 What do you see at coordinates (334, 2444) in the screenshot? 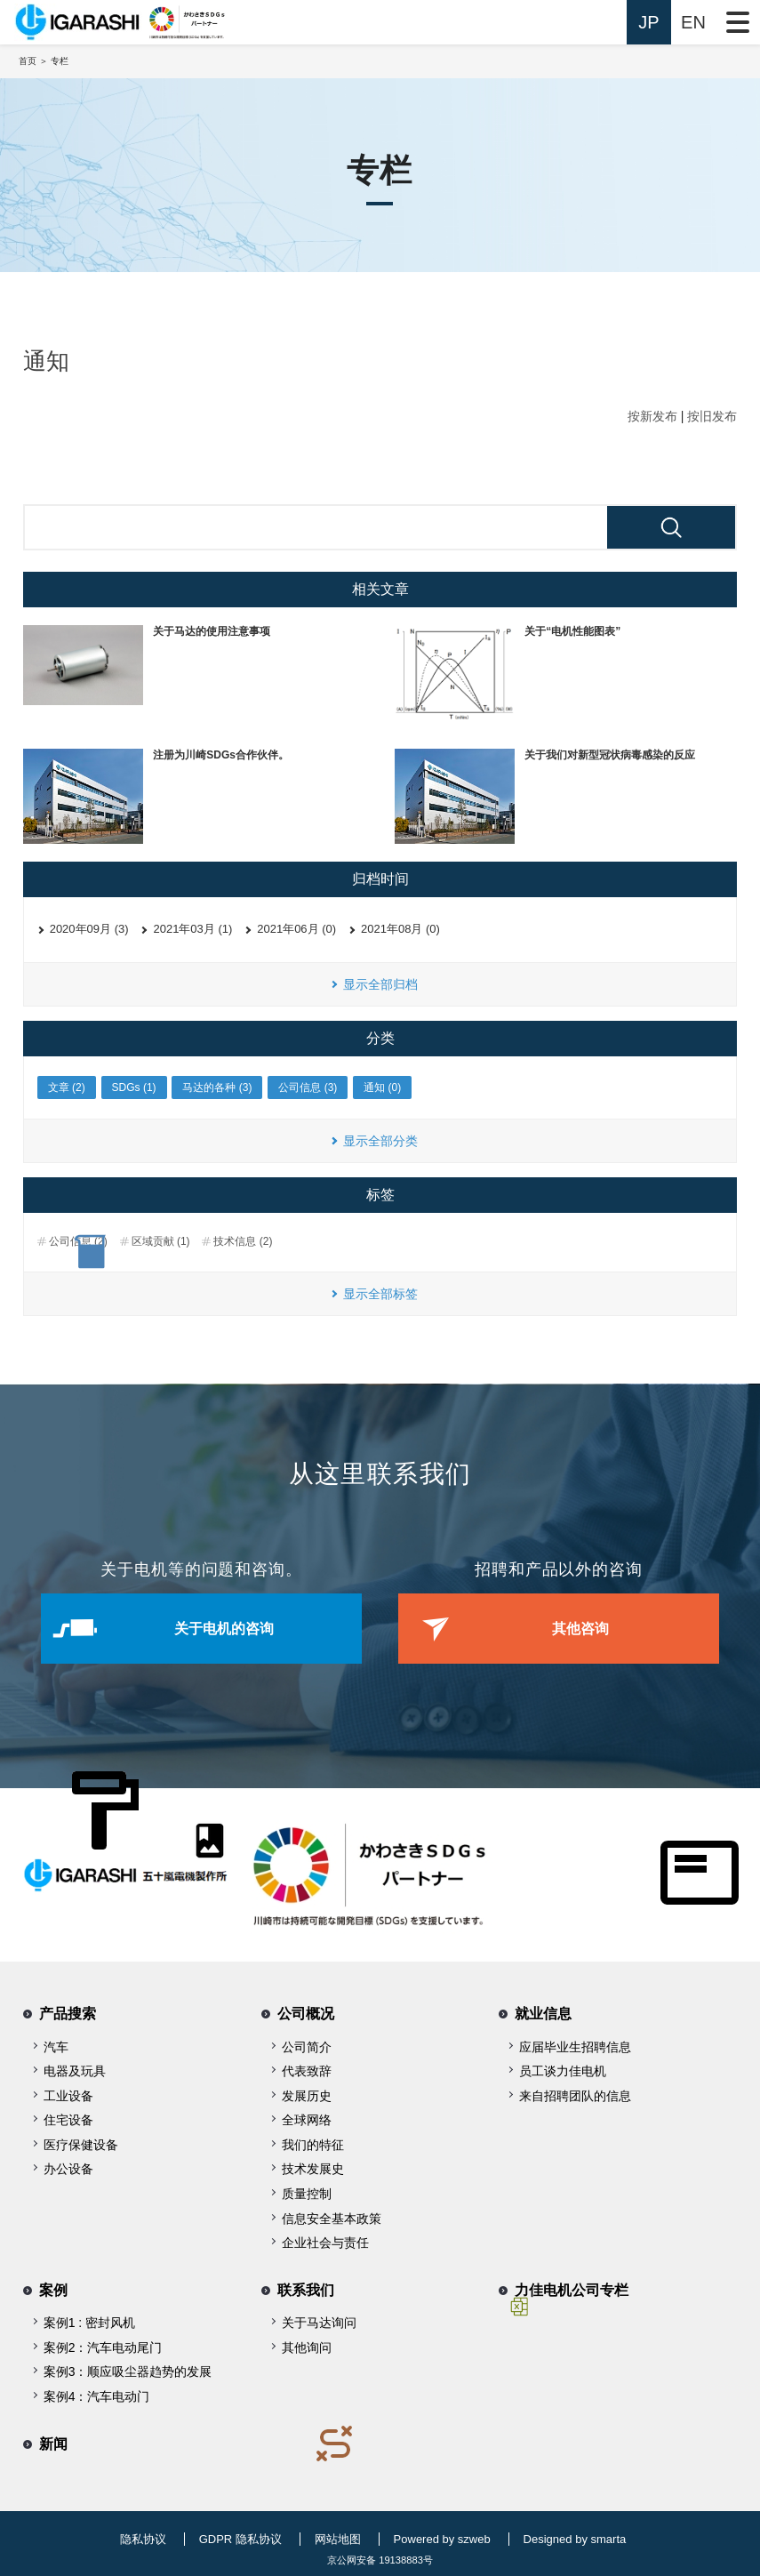
I see `cancel or remove a route` at bounding box center [334, 2444].